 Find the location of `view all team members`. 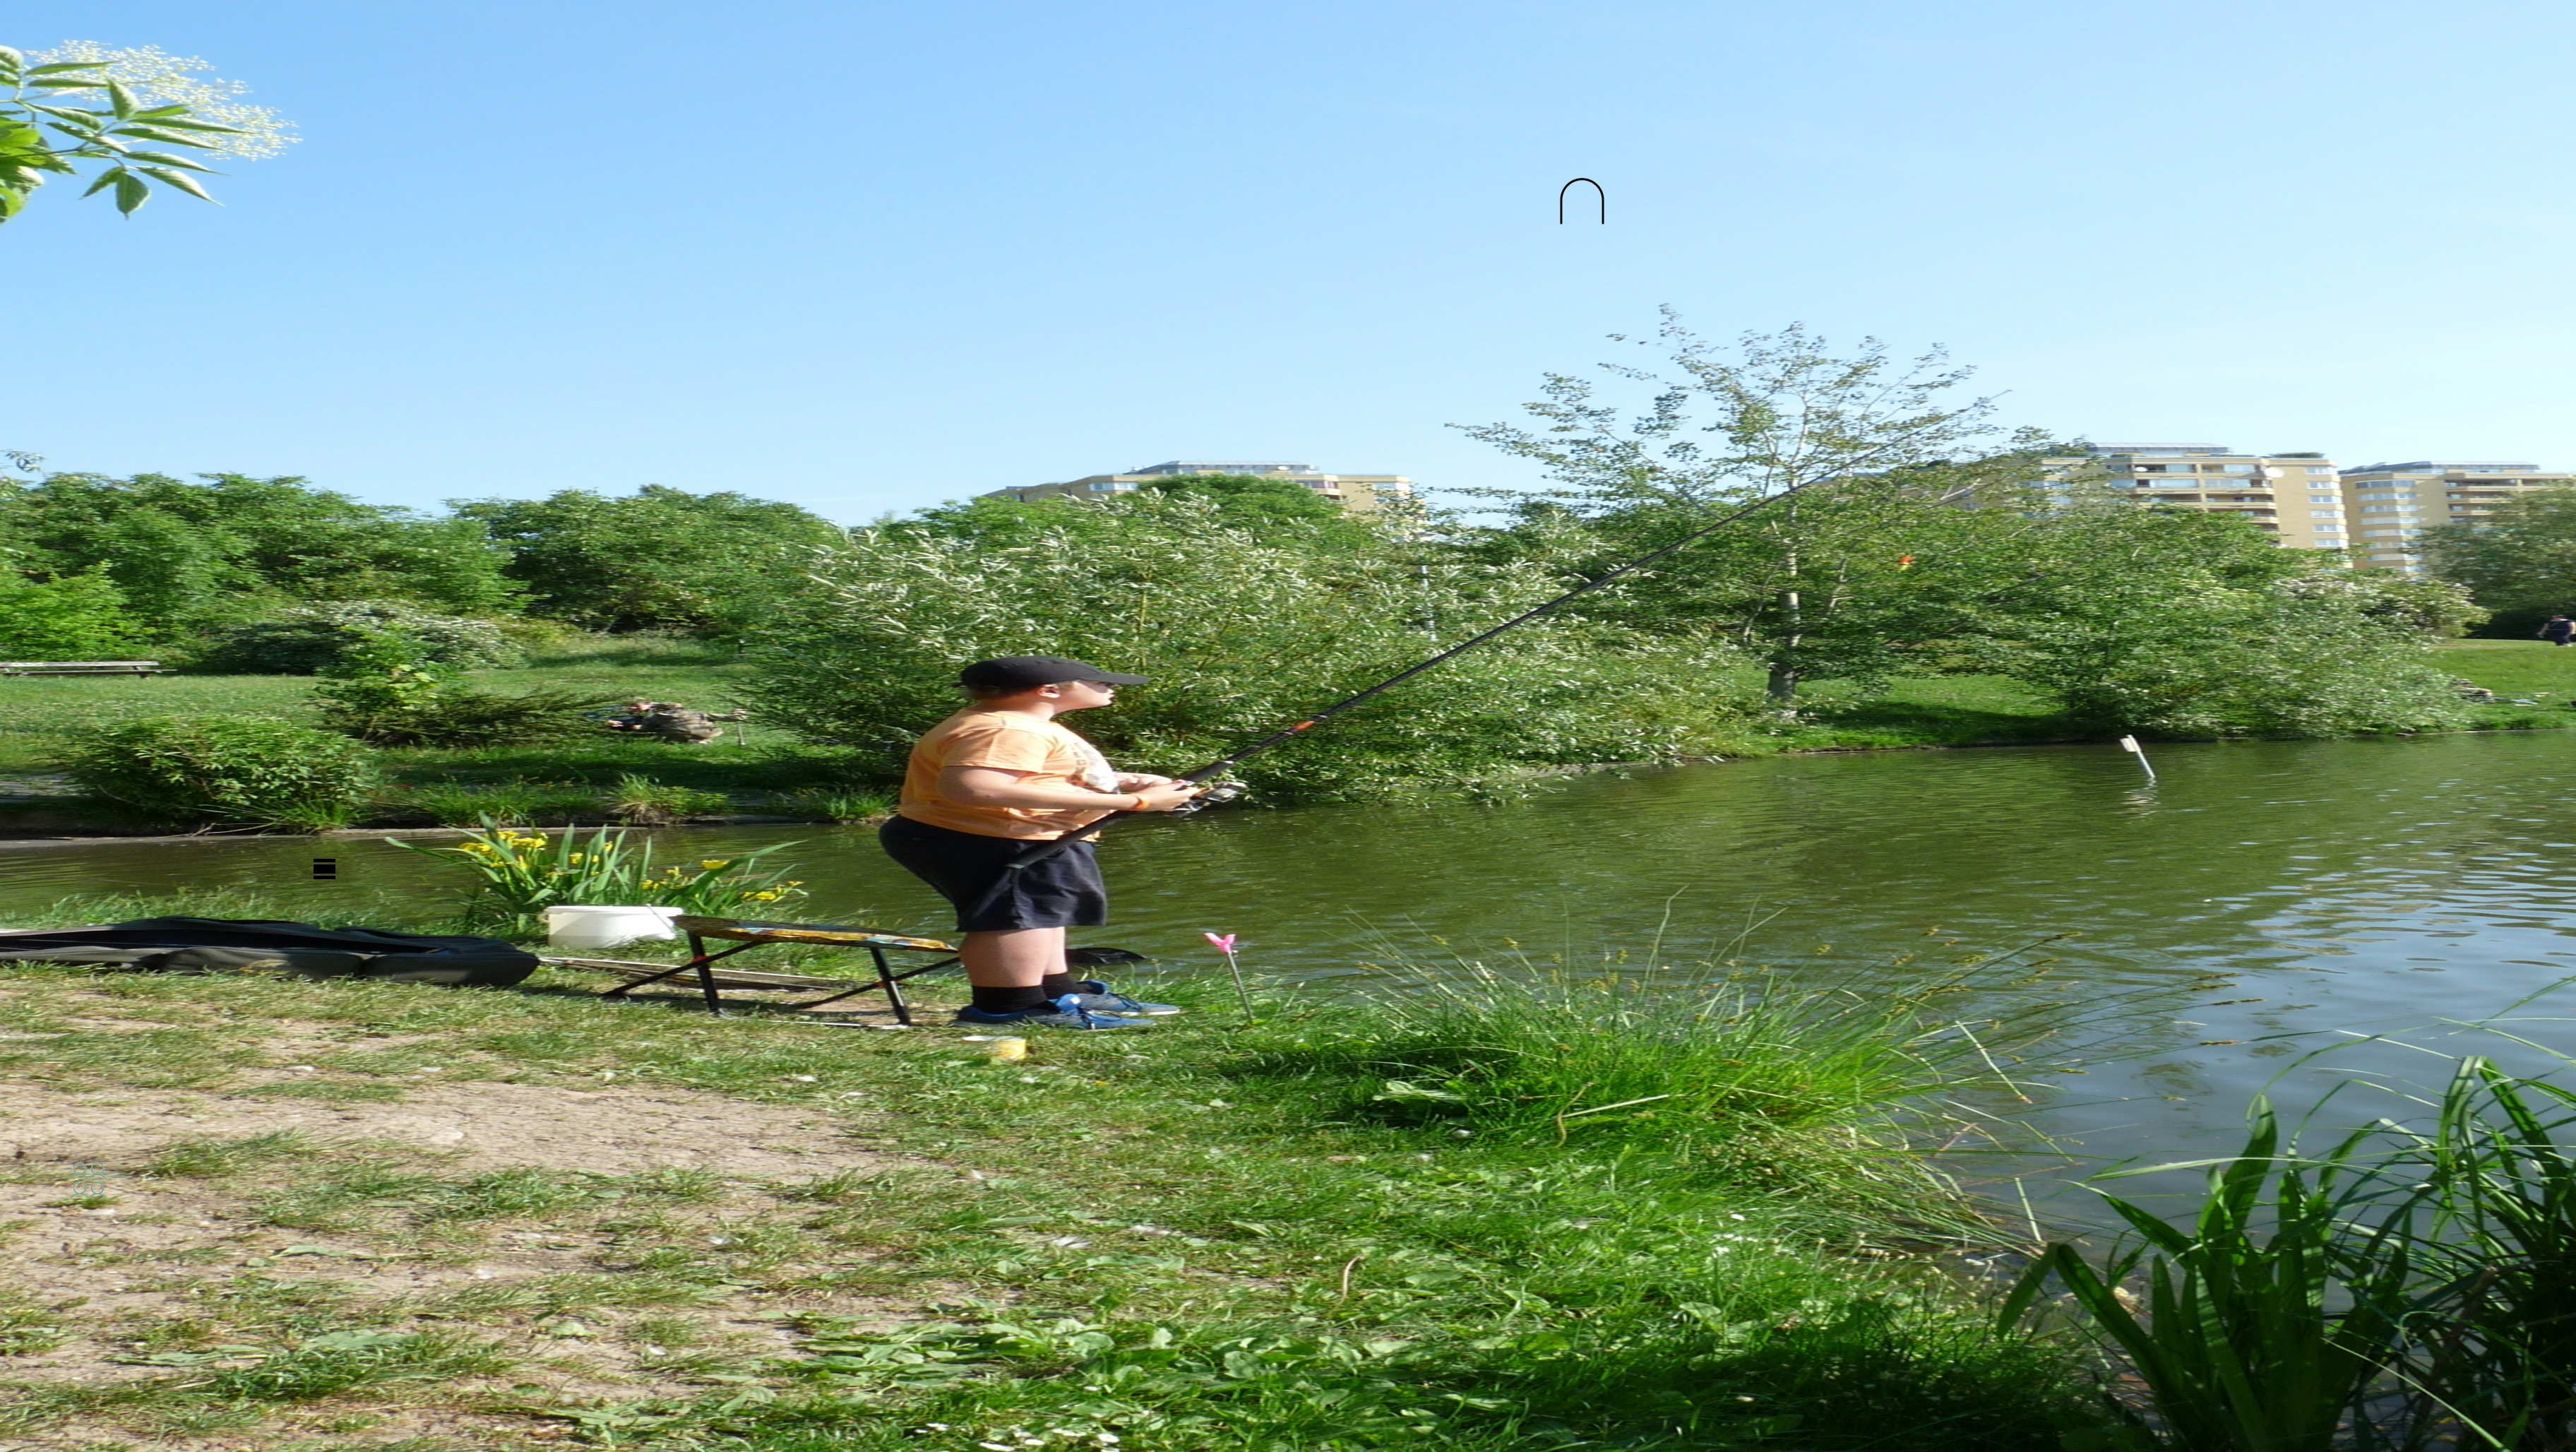

view all team members is located at coordinates (88, 1180).